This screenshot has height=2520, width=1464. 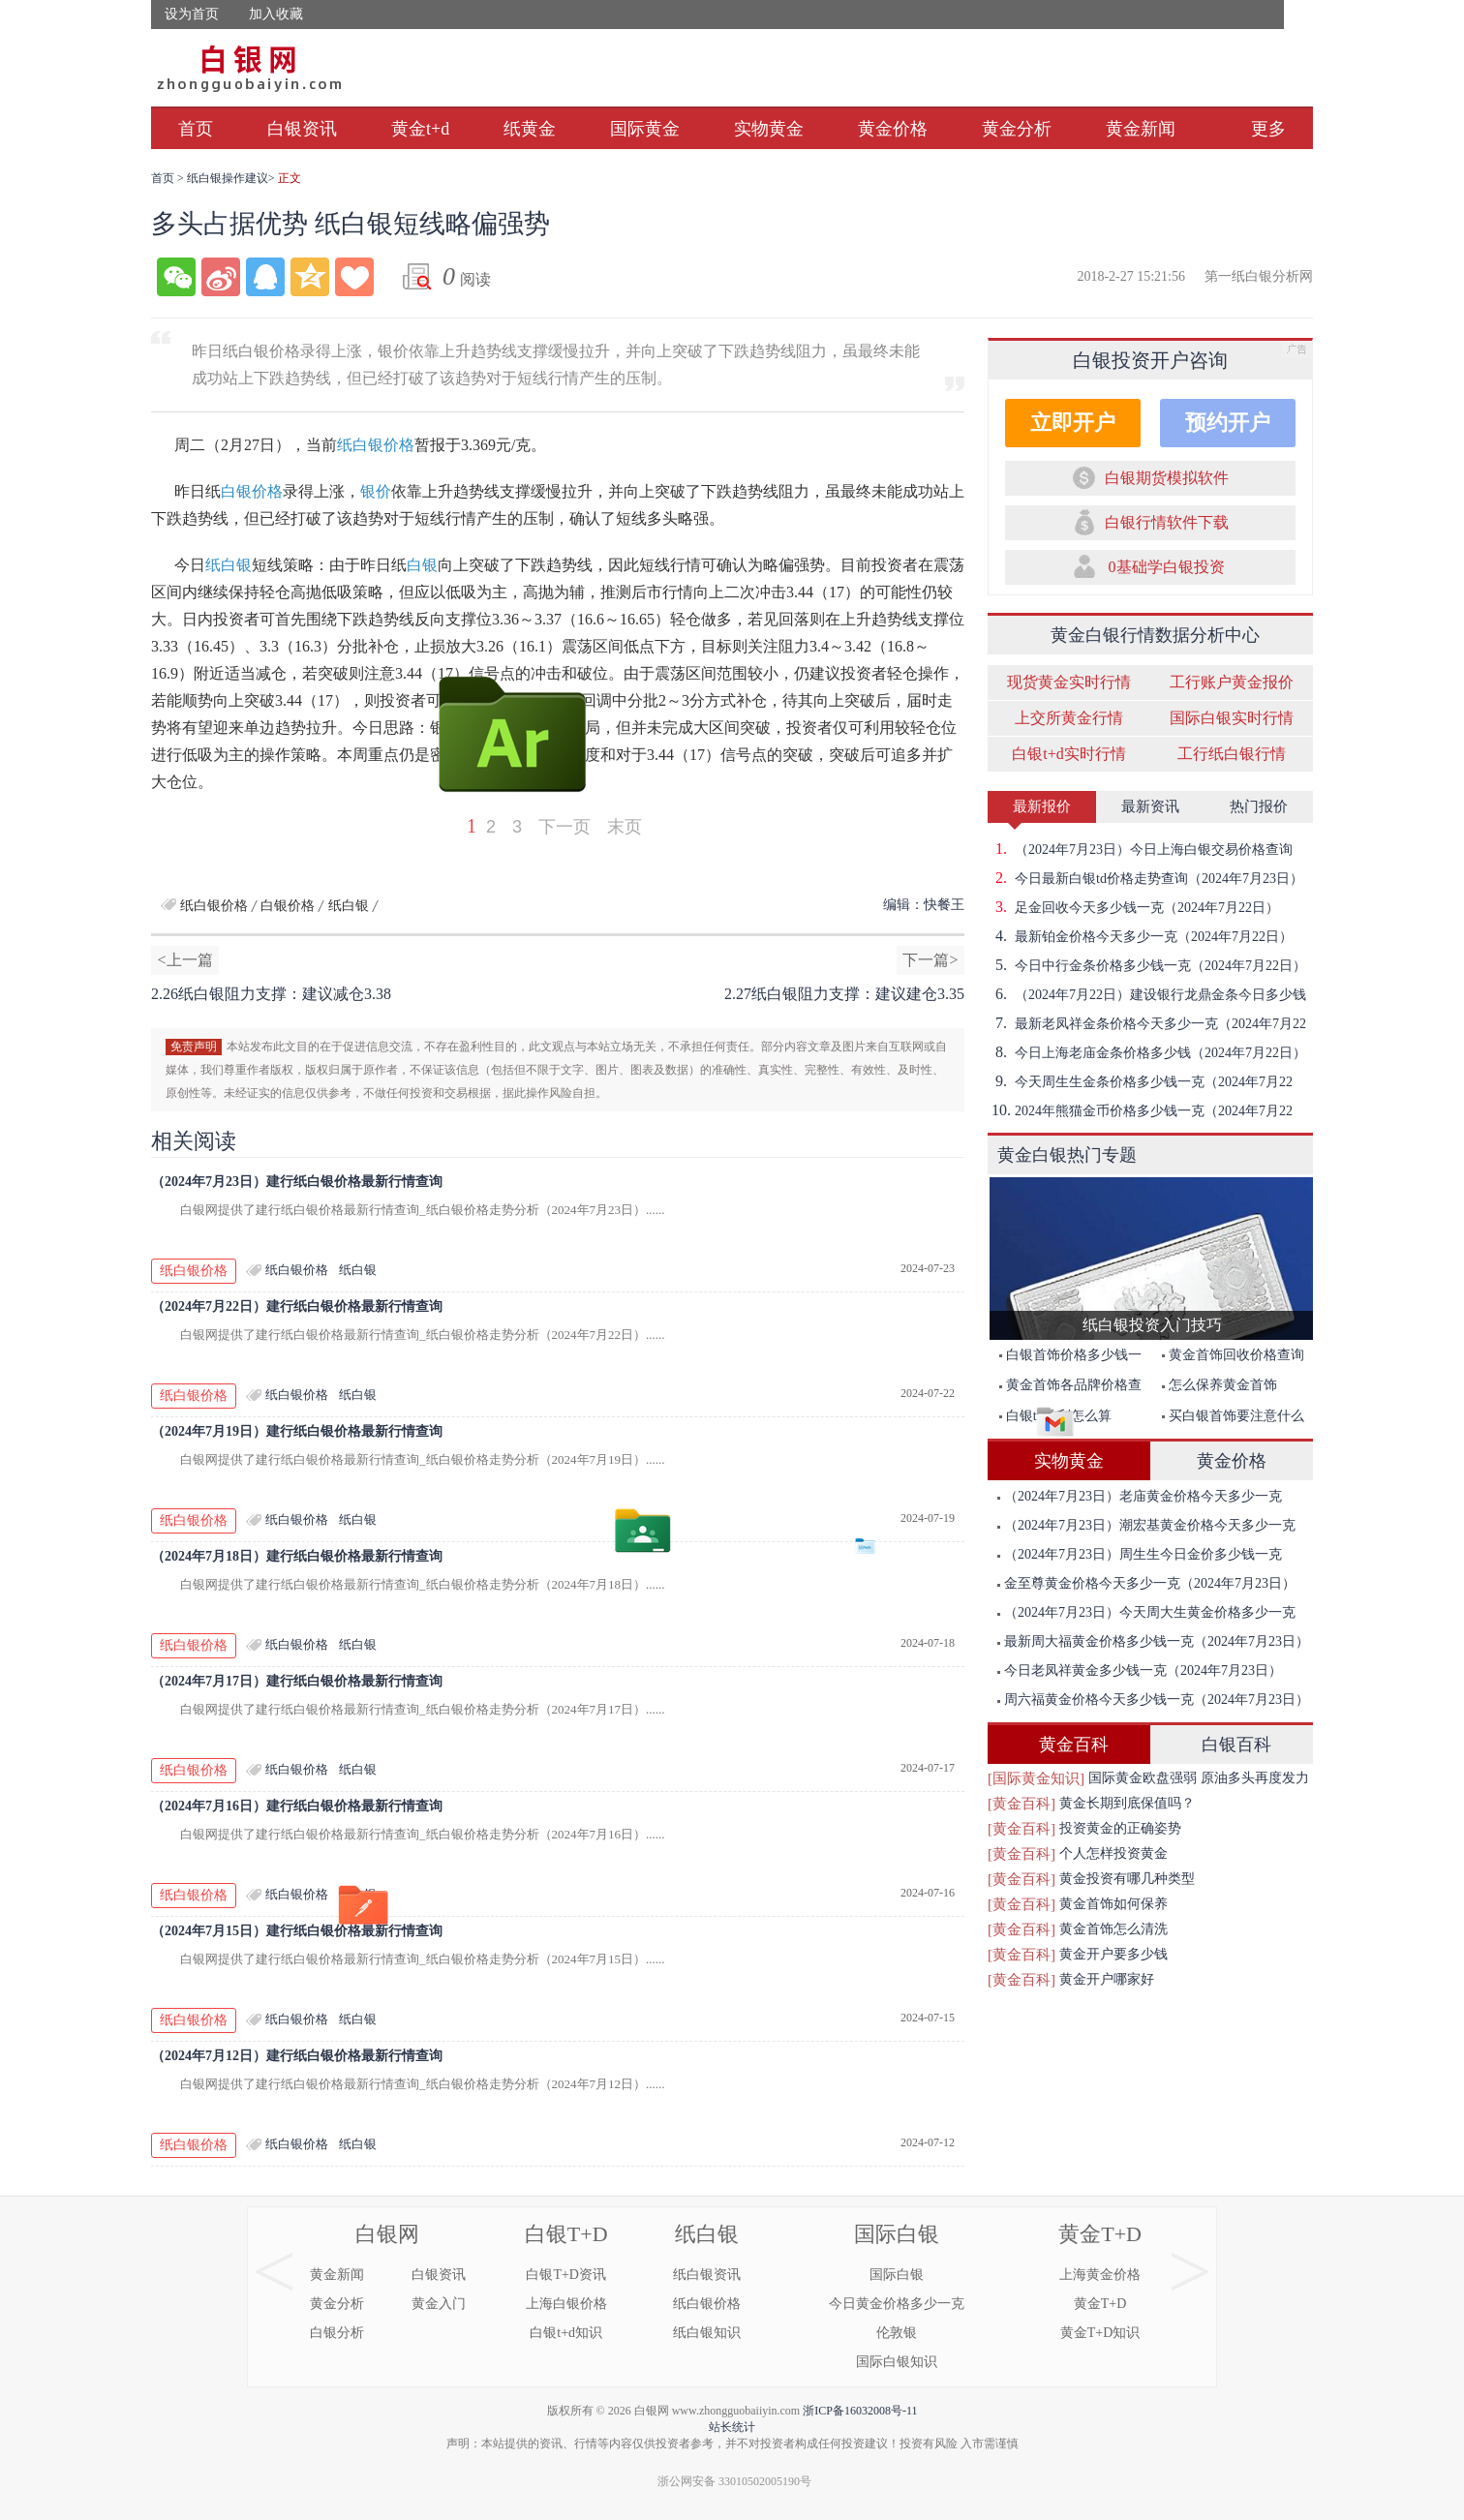 What do you see at coordinates (865, 1546) in the screenshot?
I see `open UiPath project folder` at bounding box center [865, 1546].